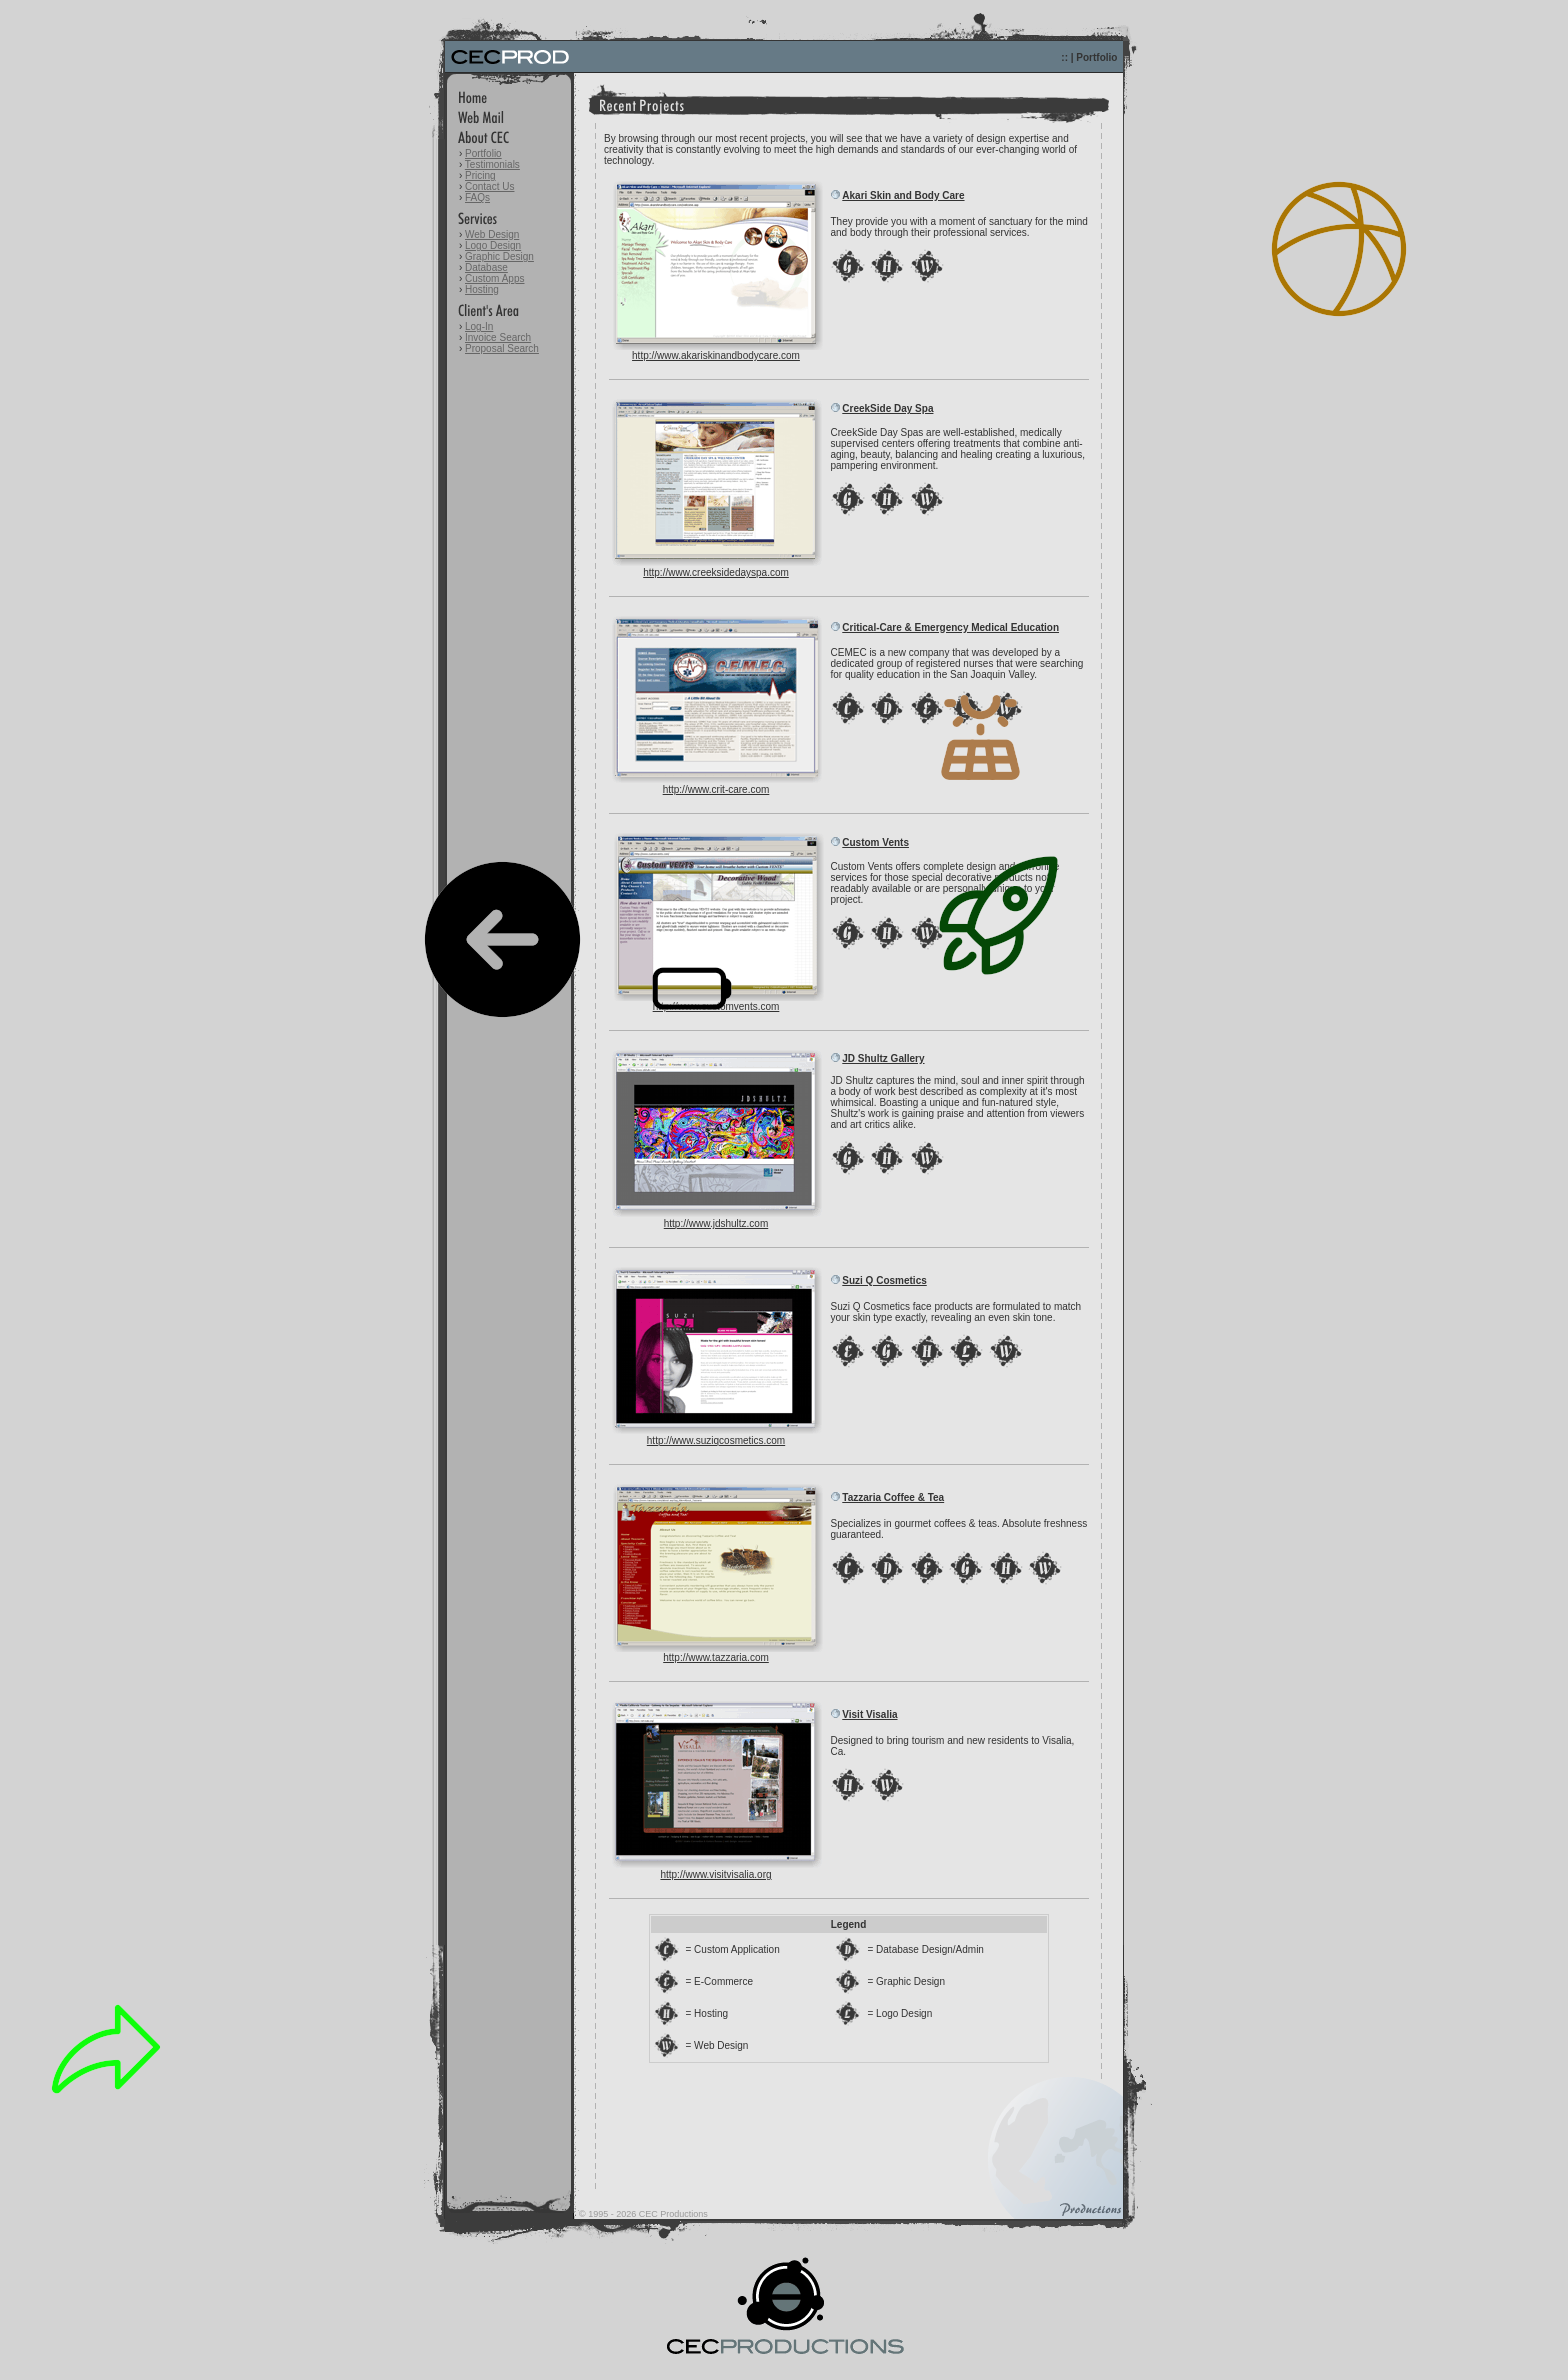 This screenshot has width=1568, height=2380. I want to click on go back to previous screen, so click(502, 939).